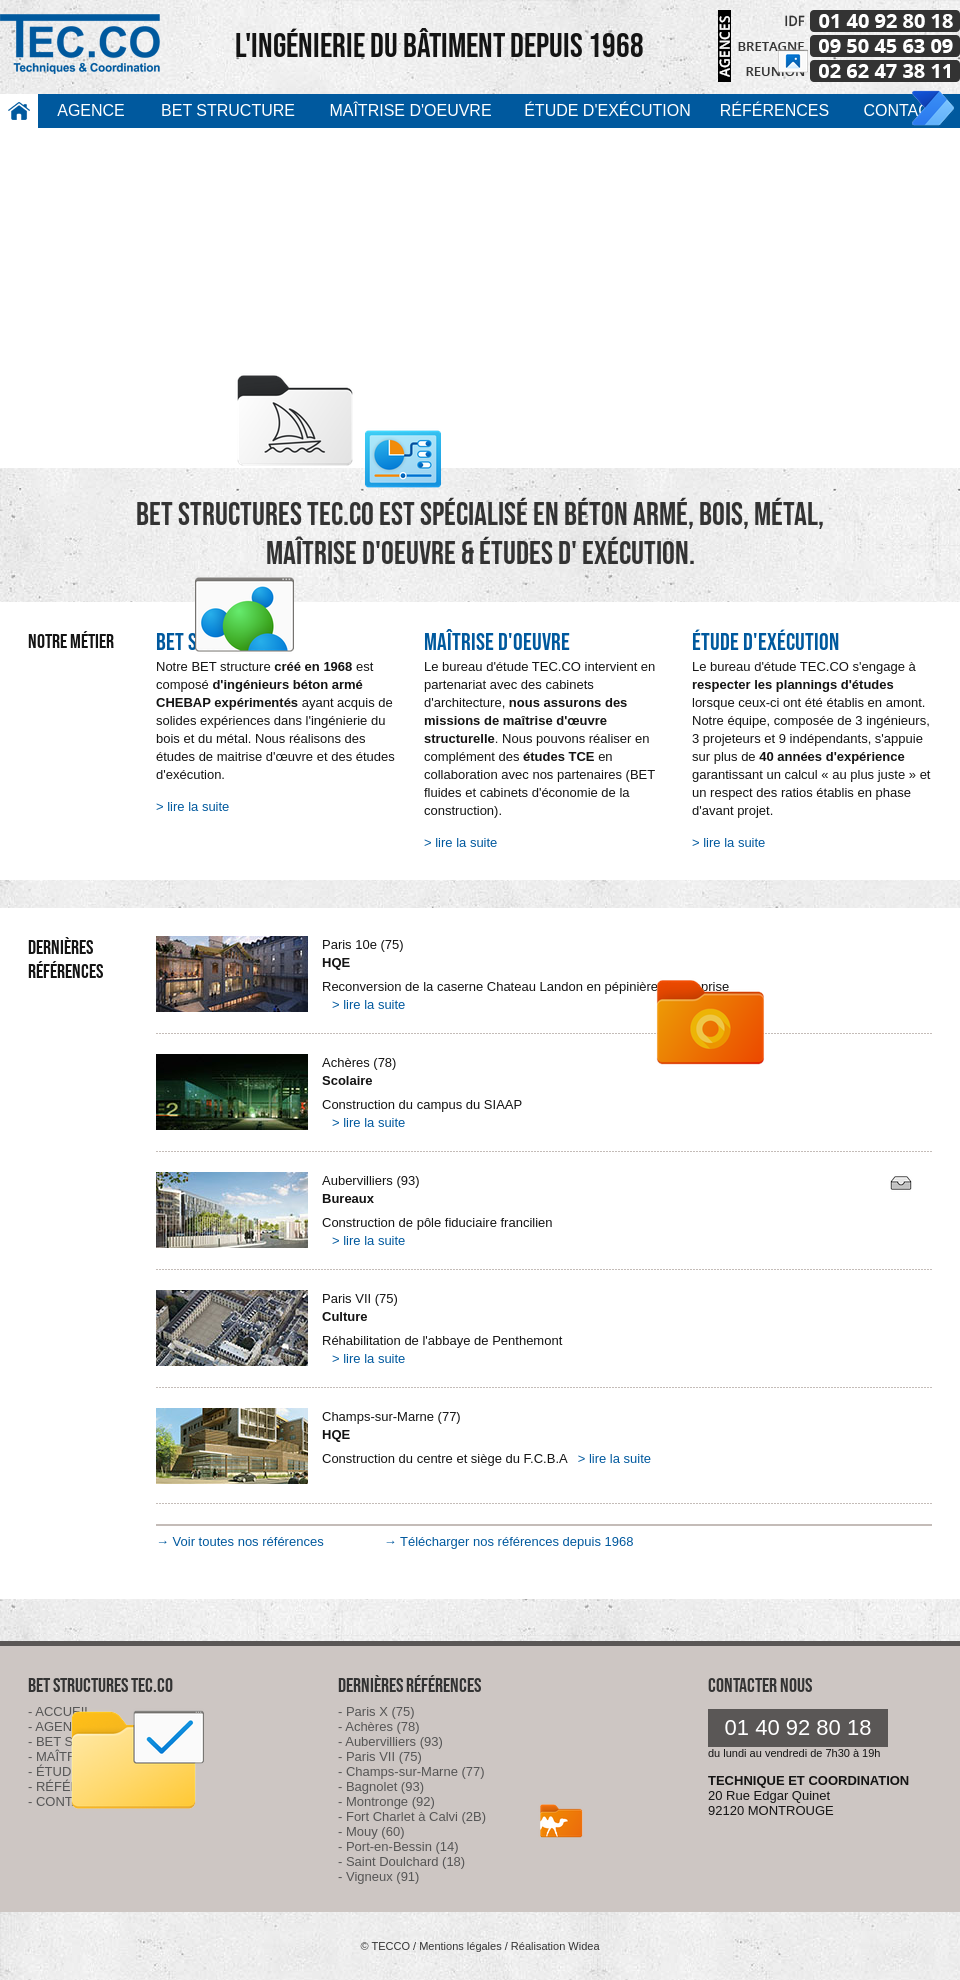 This screenshot has height=1980, width=960. Describe the element at coordinates (561, 1822) in the screenshot. I see `folder containing OCaml programming files` at that location.